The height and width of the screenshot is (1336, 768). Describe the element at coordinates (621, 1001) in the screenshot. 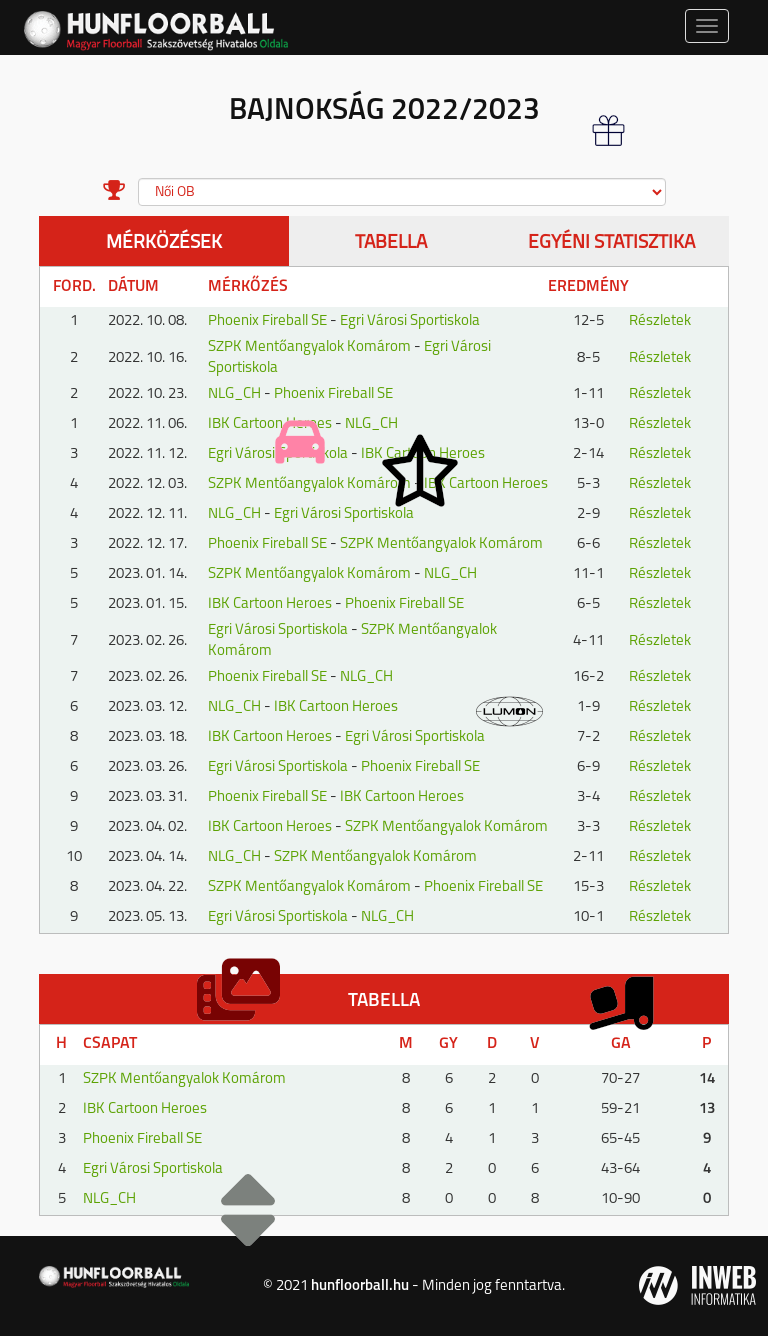

I see `indicates order is being loaded for delivery` at that location.